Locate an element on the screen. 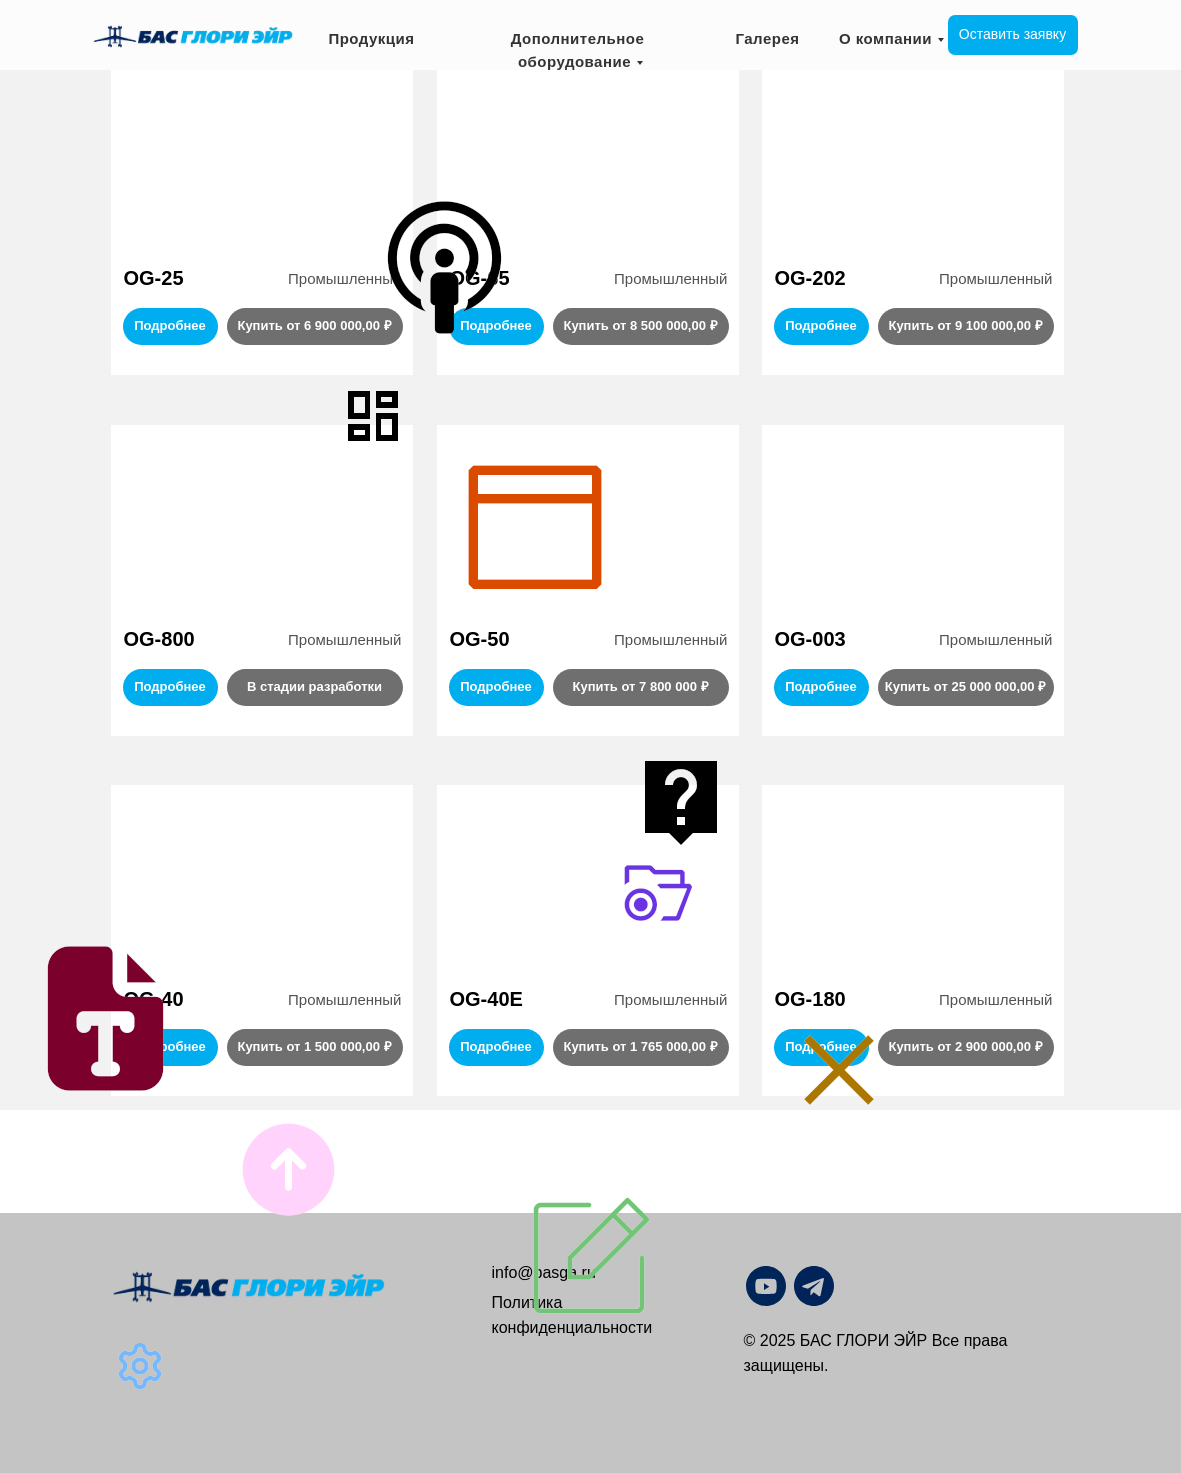 Image resolution: width=1181 pixels, height=1473 pixels. access live help or support chat is located at coordinates (681, 801).